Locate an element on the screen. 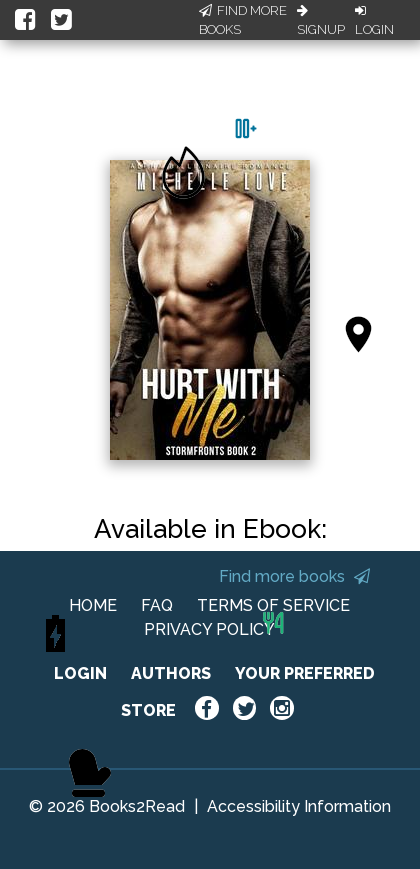 The height and width of the screenshot is (869, 420). add a new column to the right is located at coordinates (244, 128).